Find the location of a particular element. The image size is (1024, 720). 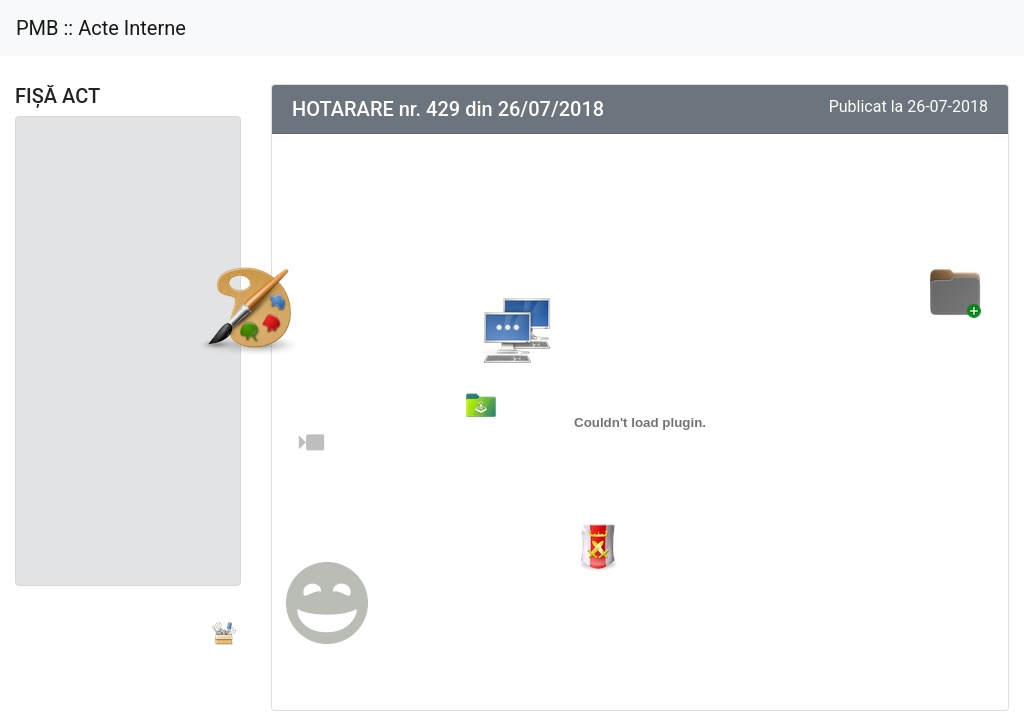

open graphics or drawing applications is located at coordinates (248, 310).